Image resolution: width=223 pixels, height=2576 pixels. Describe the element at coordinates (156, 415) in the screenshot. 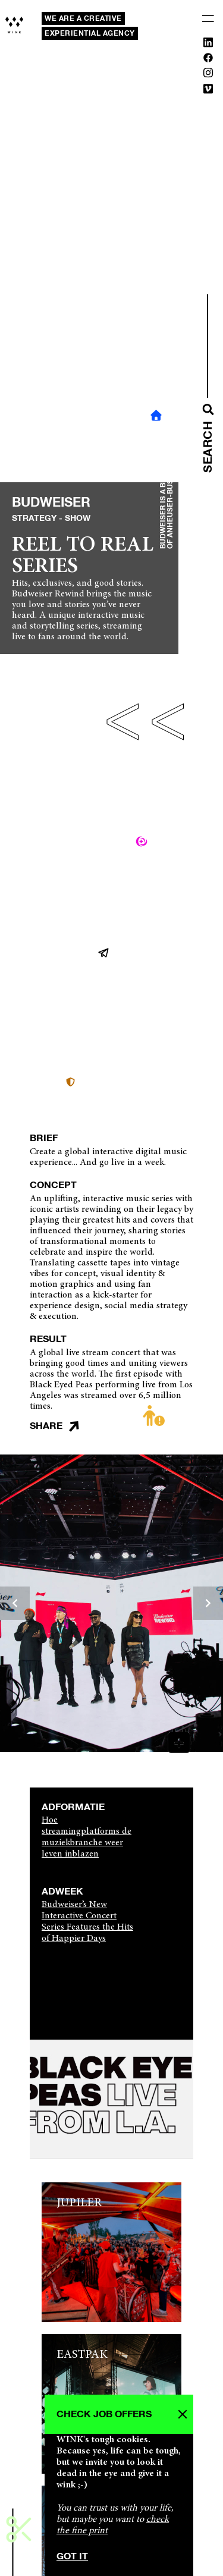

I see `navigate to home screen` at that location.